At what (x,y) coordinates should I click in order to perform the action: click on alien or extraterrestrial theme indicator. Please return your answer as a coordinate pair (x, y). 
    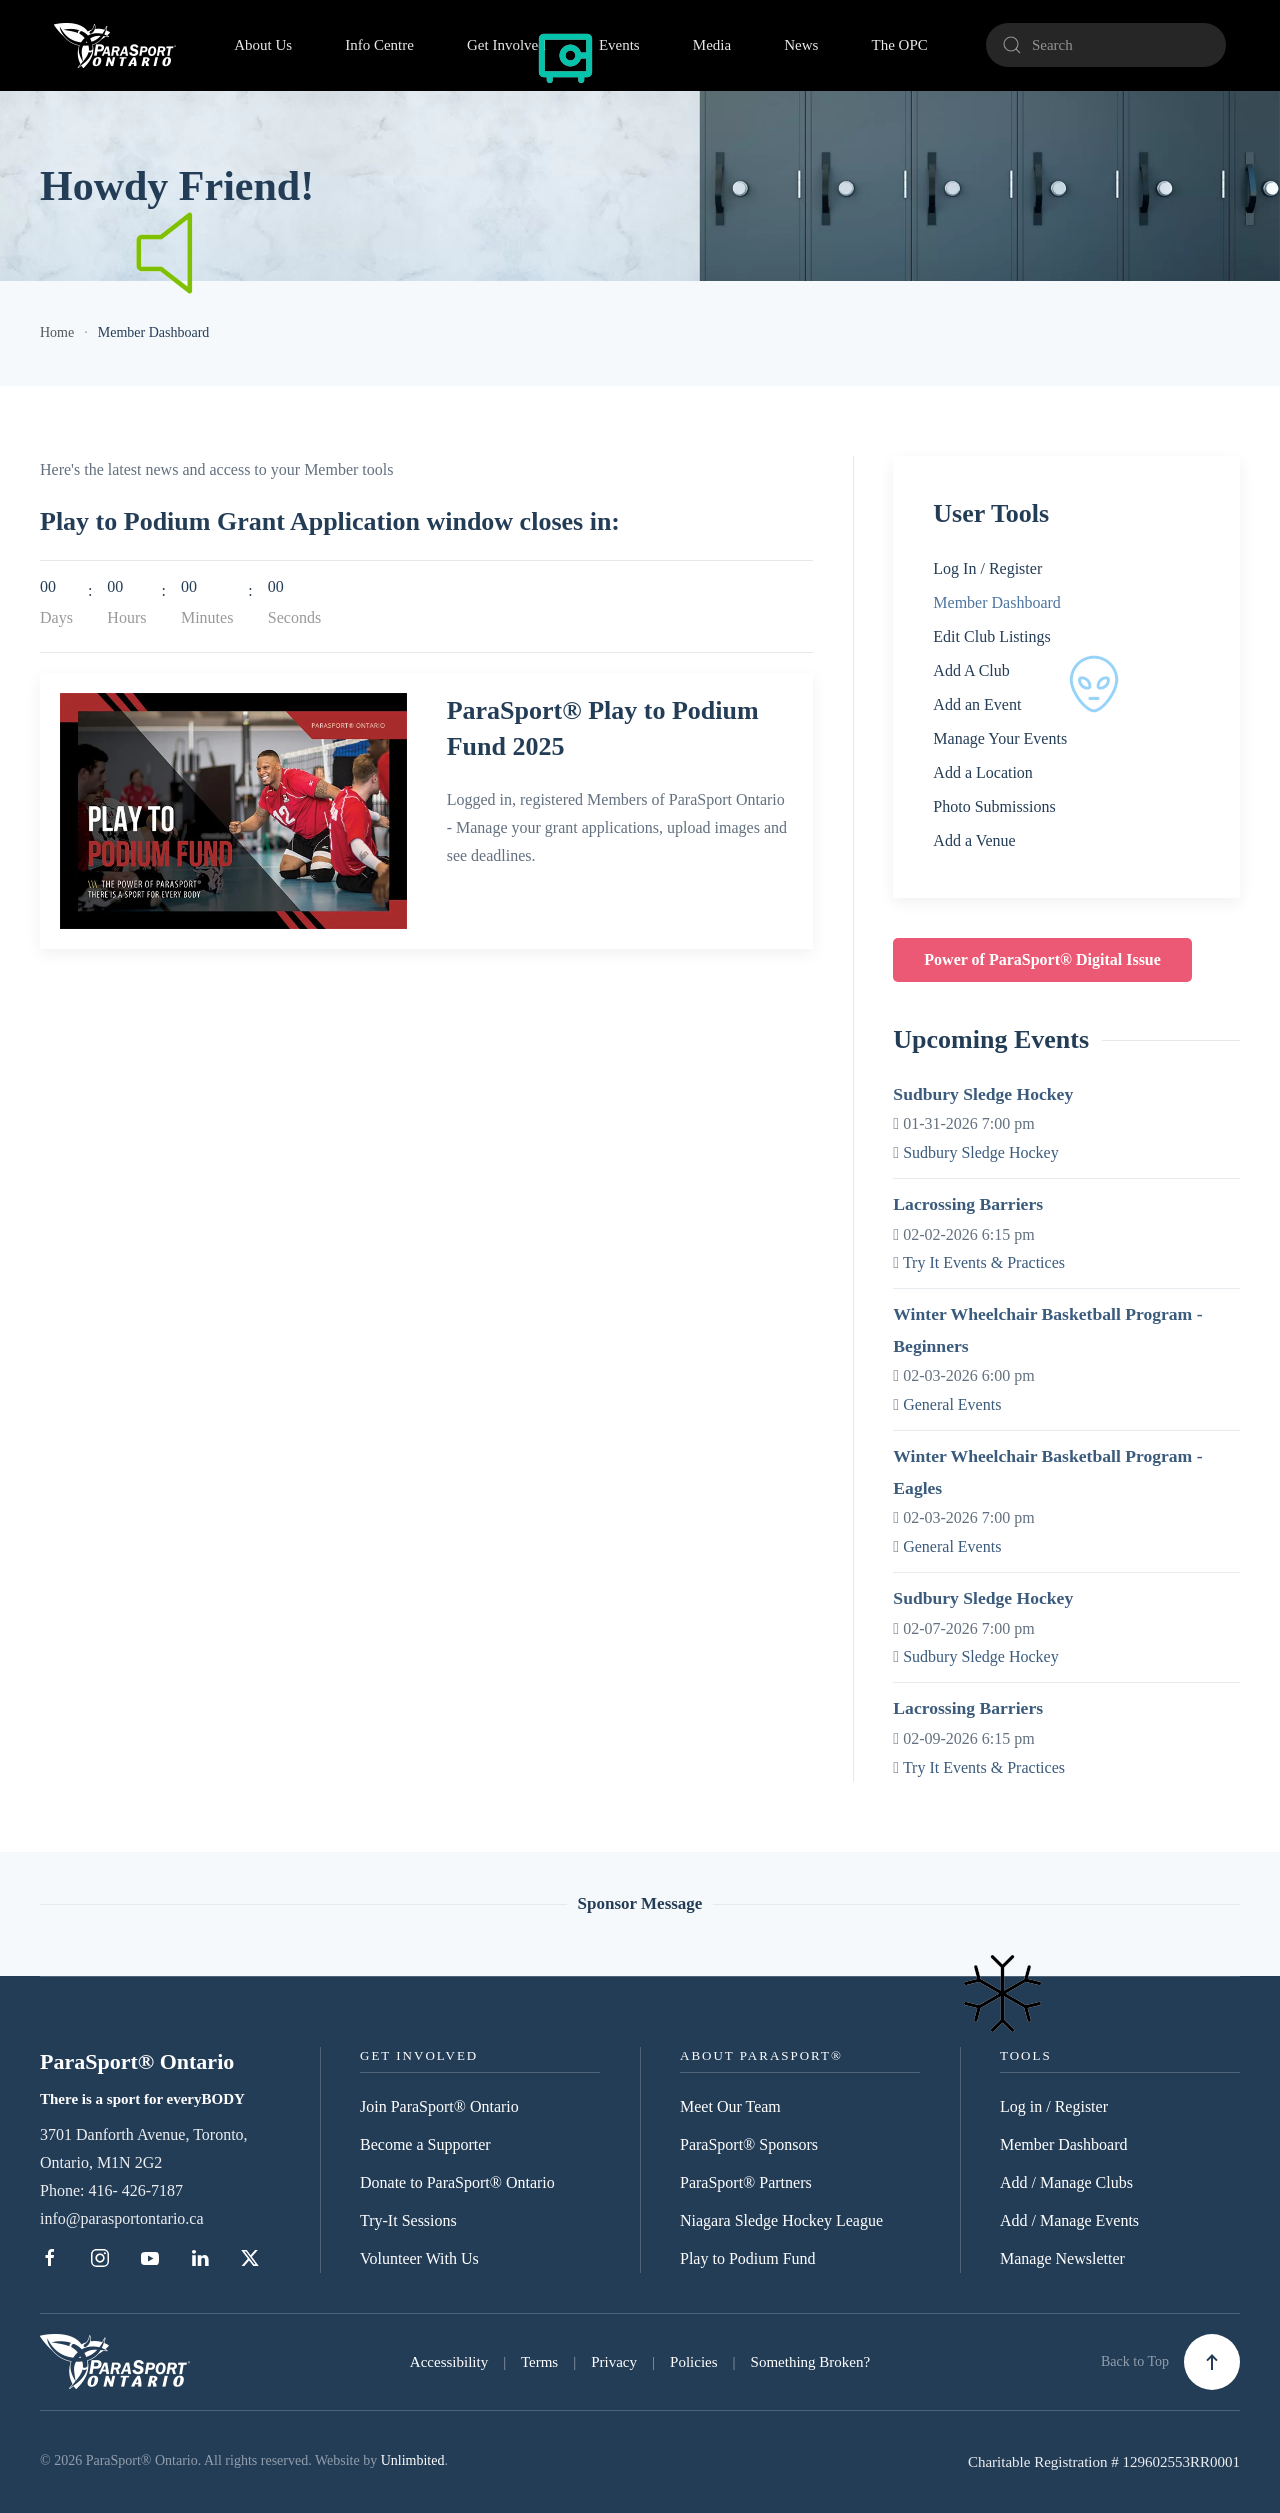
    Looking at the image, I should click on (1094, 684).